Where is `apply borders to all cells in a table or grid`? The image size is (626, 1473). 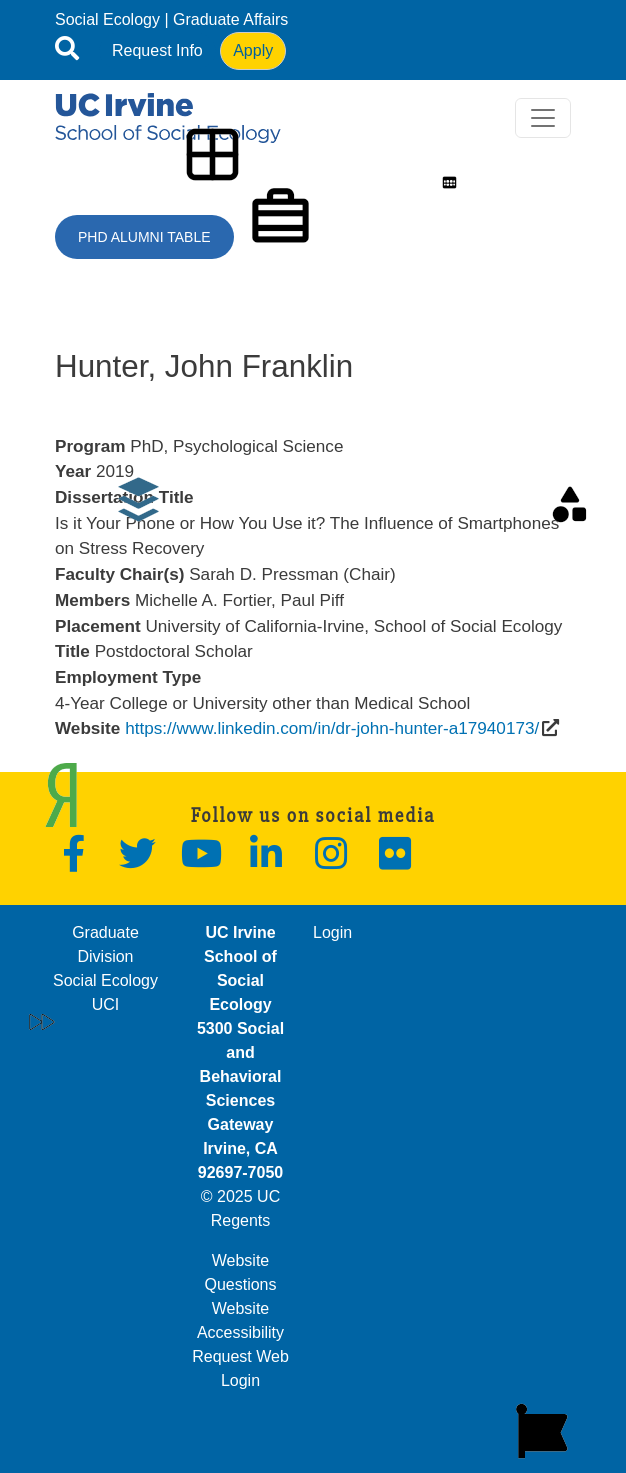
apply borders to all cells in a table or grid is located at coordinates (212, 154).